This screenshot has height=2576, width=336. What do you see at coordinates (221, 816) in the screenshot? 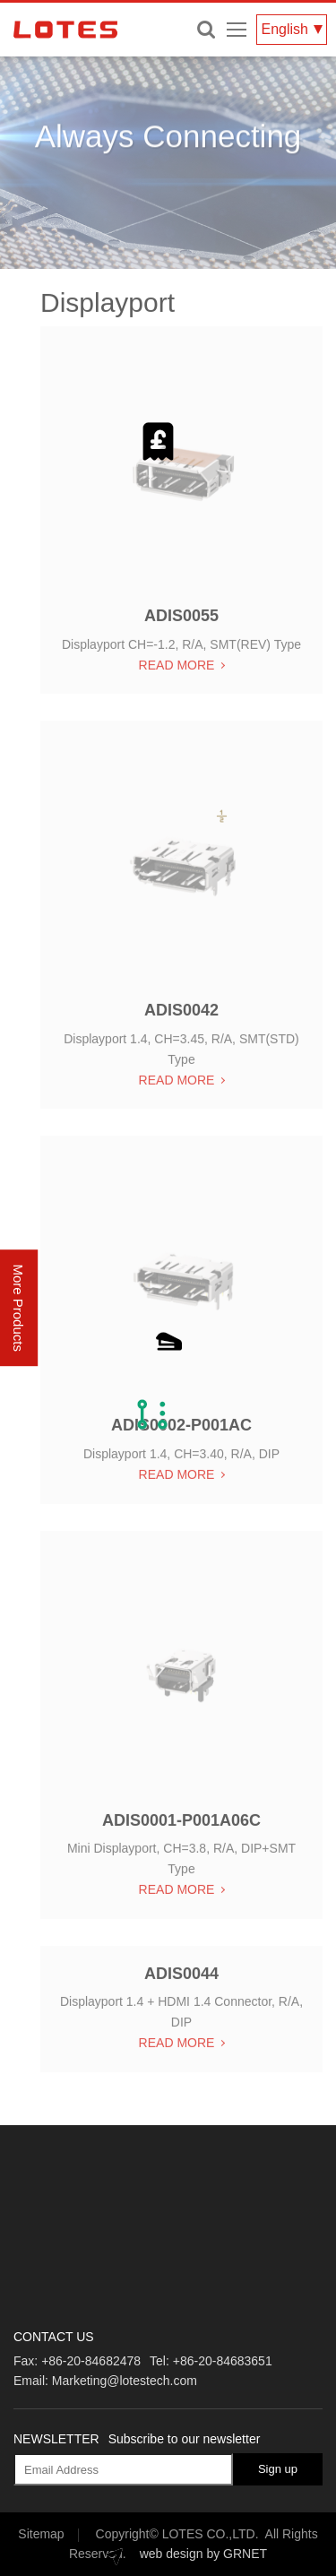
I see `insert a fraction into a document or equation` at bounding box center [221, 816].